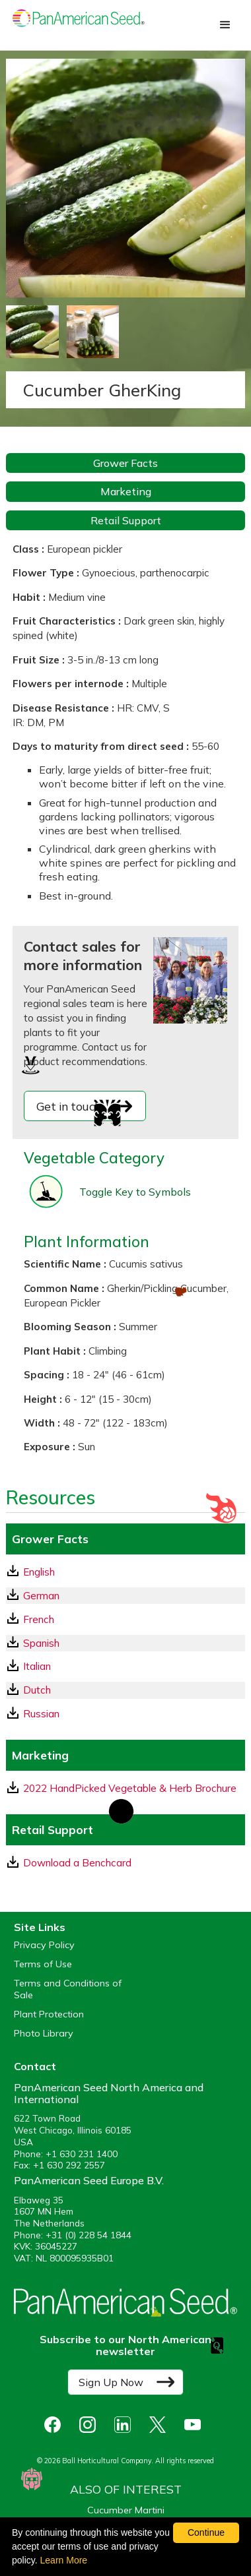 Image resolution: width=251 pixels, height=2576 pixels. What do you see at coordinates (217, 2345) in the screenshot?
I see `queen of clubs playing card` at bounding box center [217, 2345].